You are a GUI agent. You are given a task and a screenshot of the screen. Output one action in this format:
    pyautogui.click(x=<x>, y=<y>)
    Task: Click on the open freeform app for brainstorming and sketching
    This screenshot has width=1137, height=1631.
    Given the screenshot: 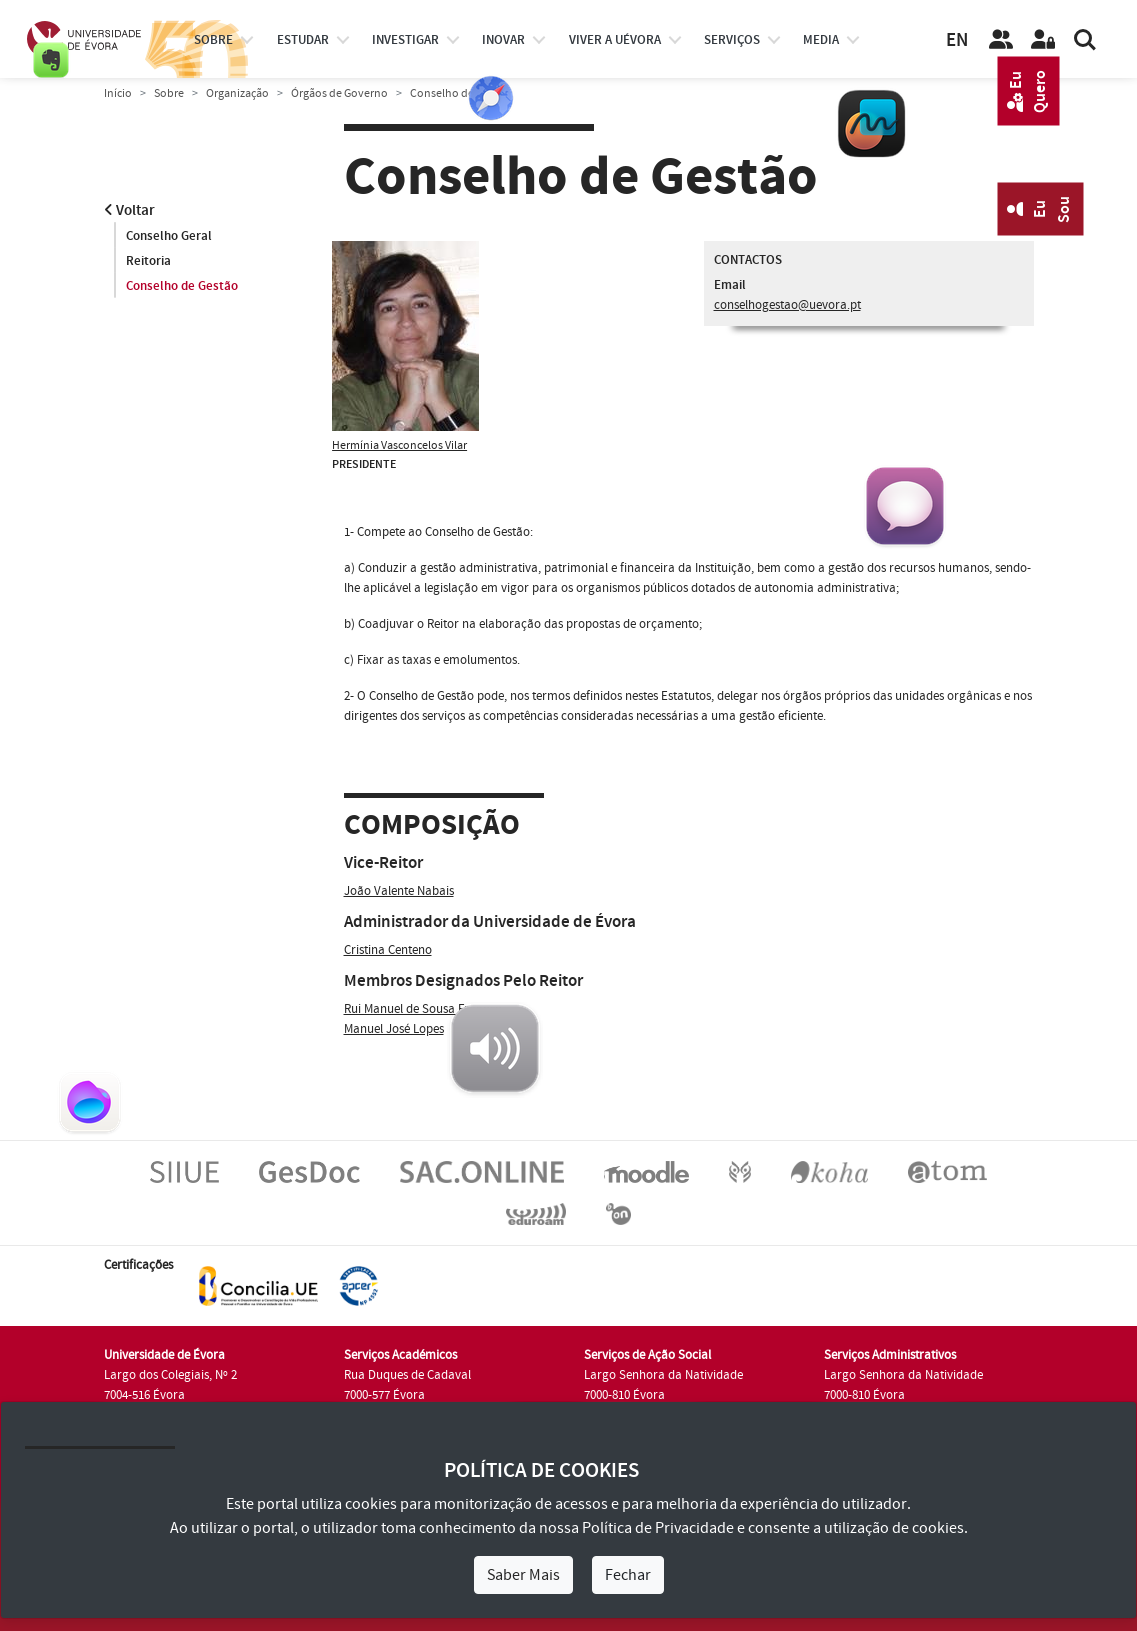 What is the action you would take?
    pyautogui.click(x=871, y=123)
    